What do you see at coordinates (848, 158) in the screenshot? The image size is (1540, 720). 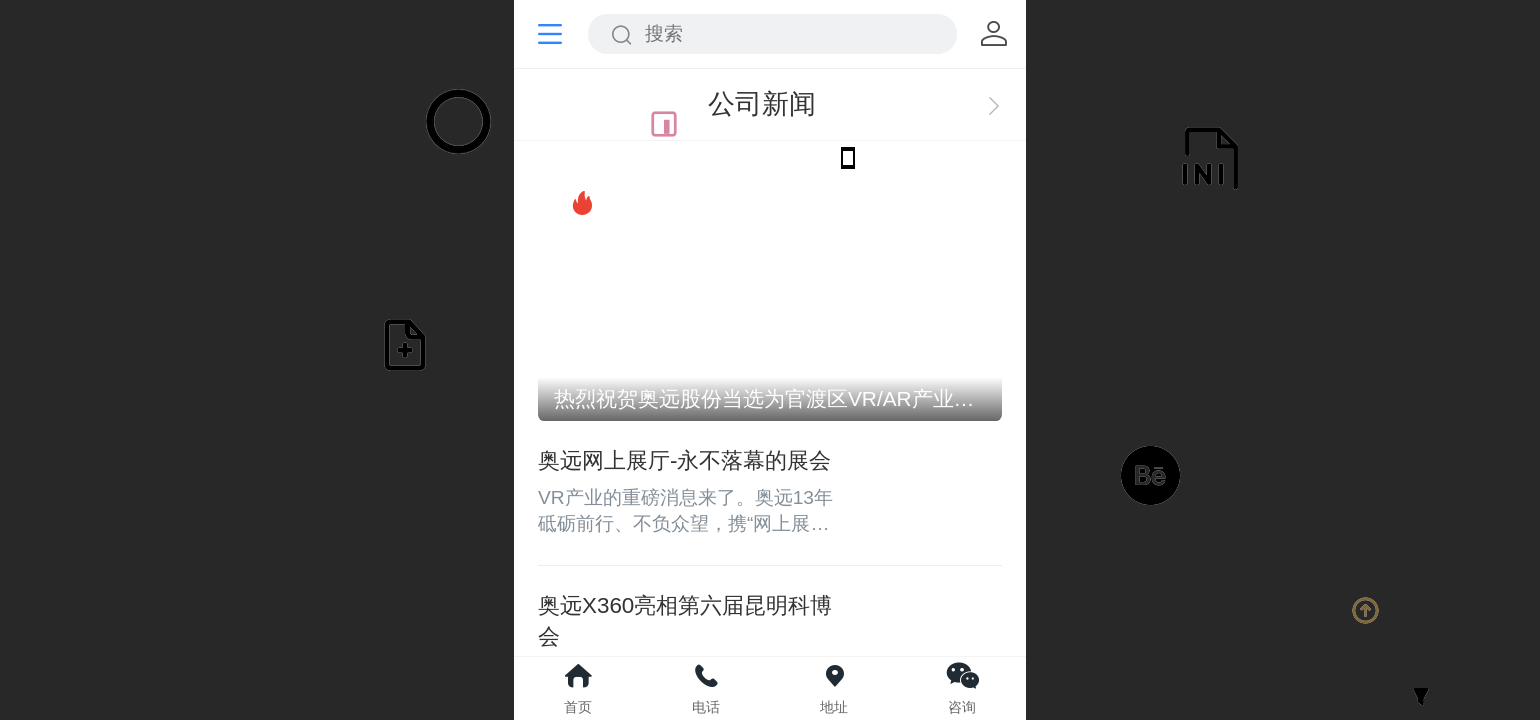 I see `set this device as primary phone` at bounding box center [848, 158].